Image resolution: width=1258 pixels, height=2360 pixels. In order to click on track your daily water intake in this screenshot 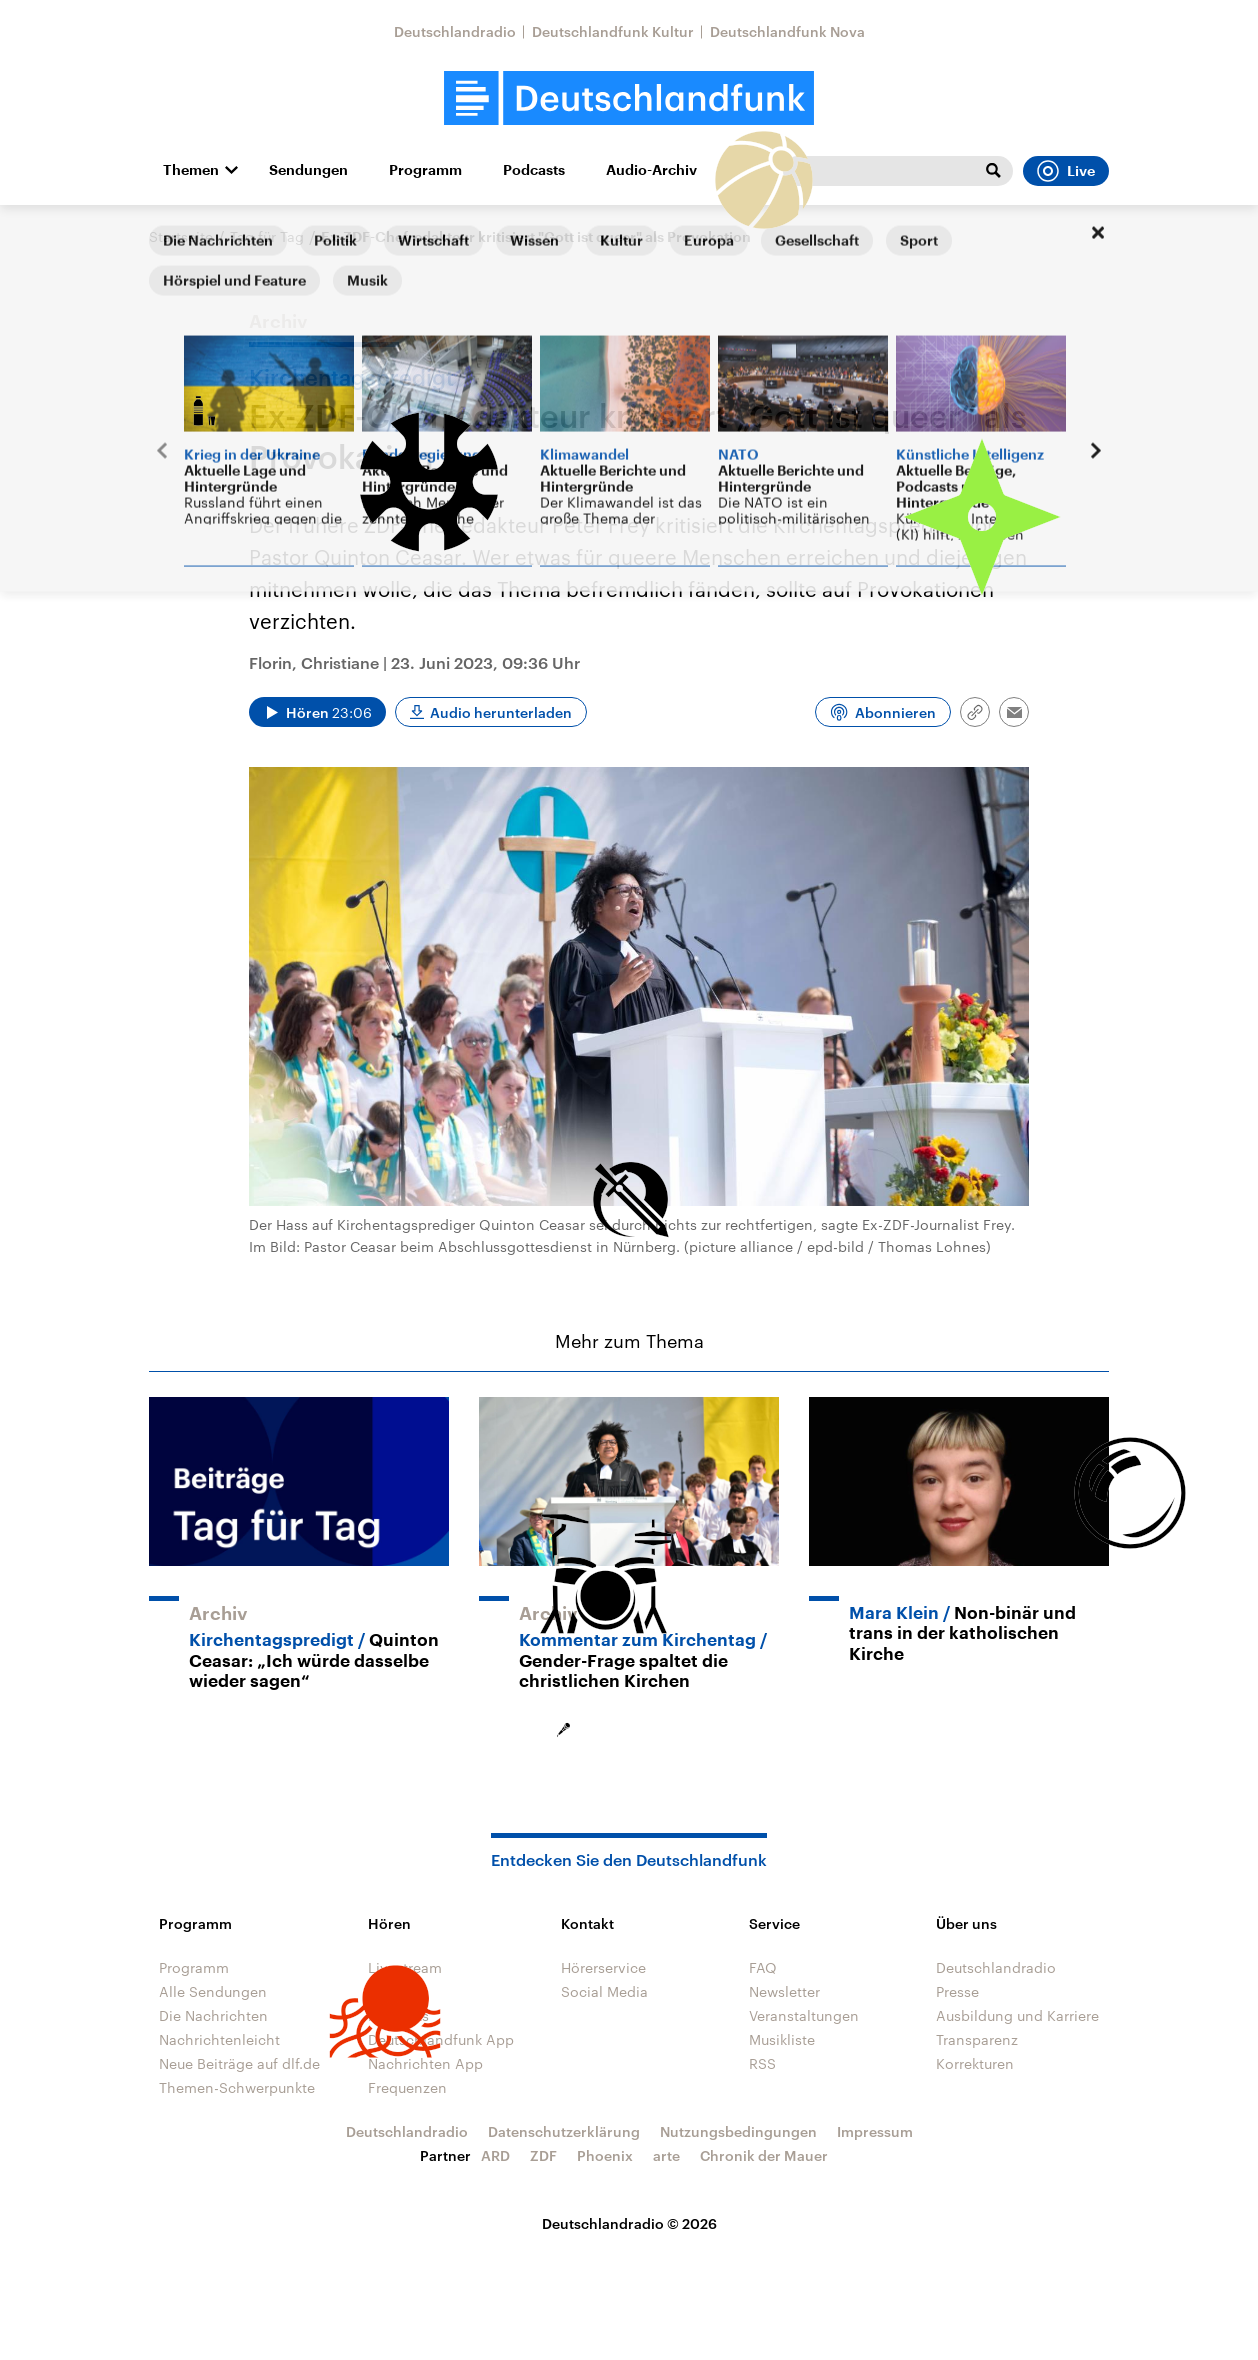, I will do `click(204, 410)`.